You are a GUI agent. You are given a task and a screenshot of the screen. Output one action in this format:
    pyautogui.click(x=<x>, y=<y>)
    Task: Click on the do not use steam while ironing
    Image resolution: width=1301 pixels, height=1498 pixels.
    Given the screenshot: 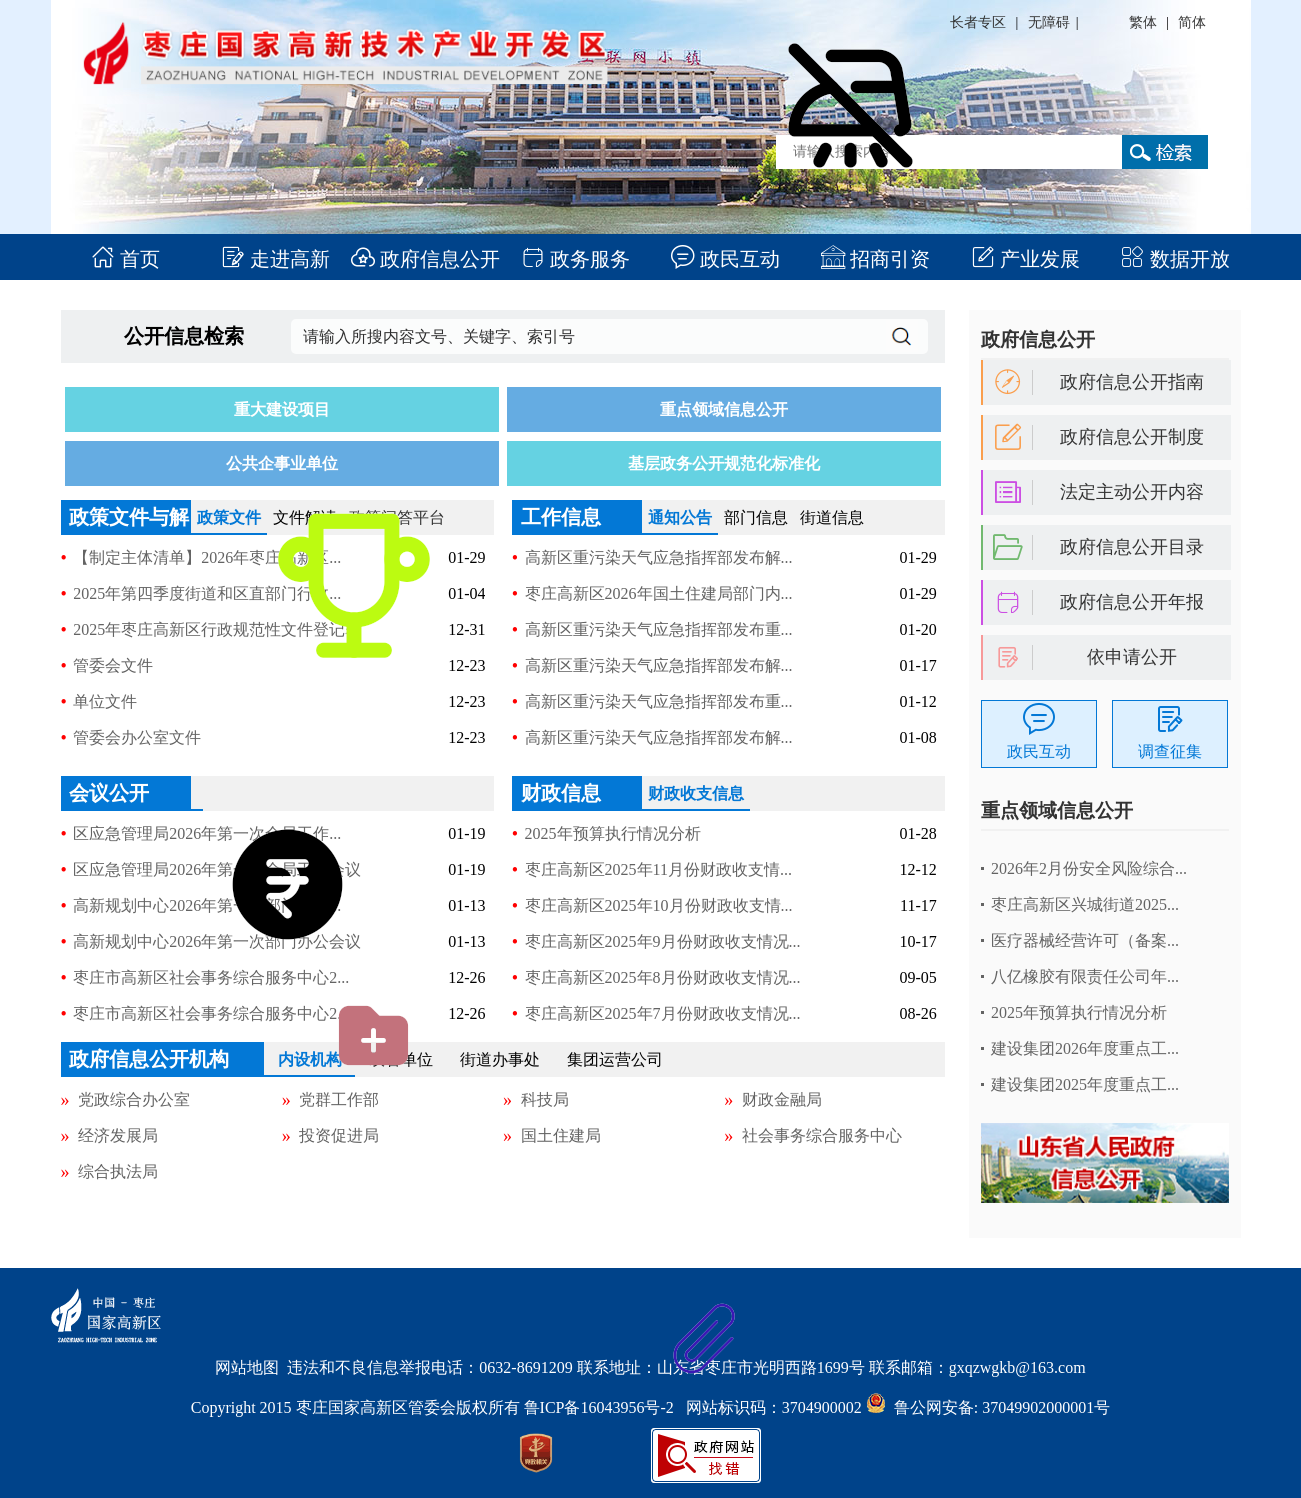 What is the action you would take?
    pyautogui.click(x=850, y=105)
    